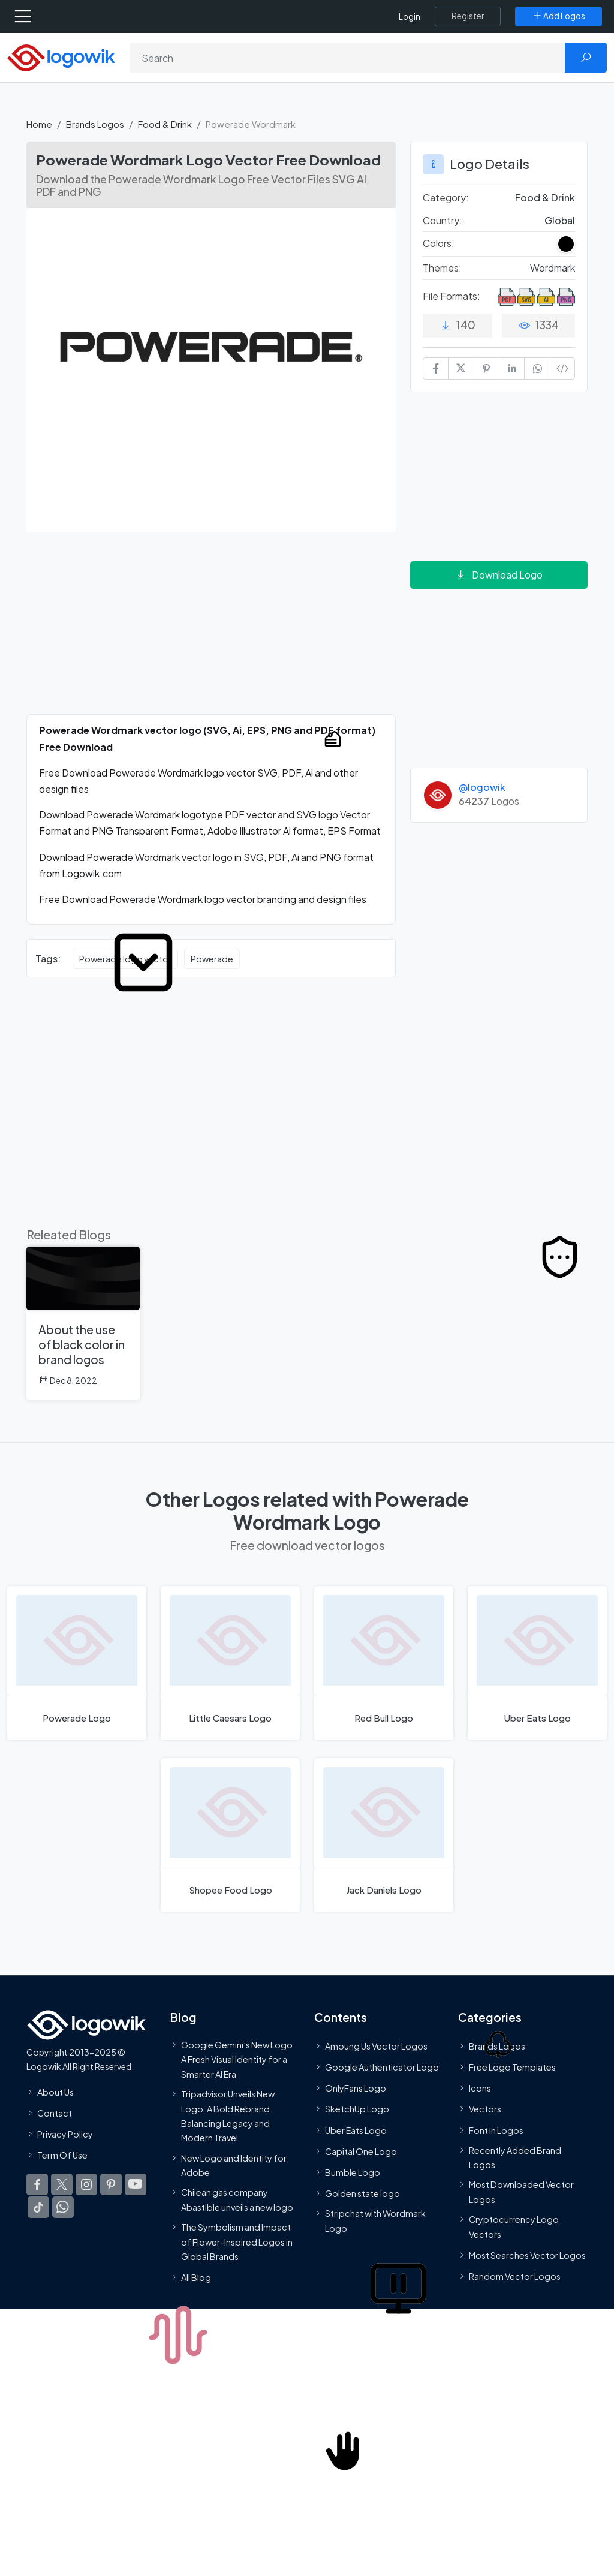 The height and width of the screenshot is (2576, 614). I want to click on audio waveform visualization, so click(178, 2335).